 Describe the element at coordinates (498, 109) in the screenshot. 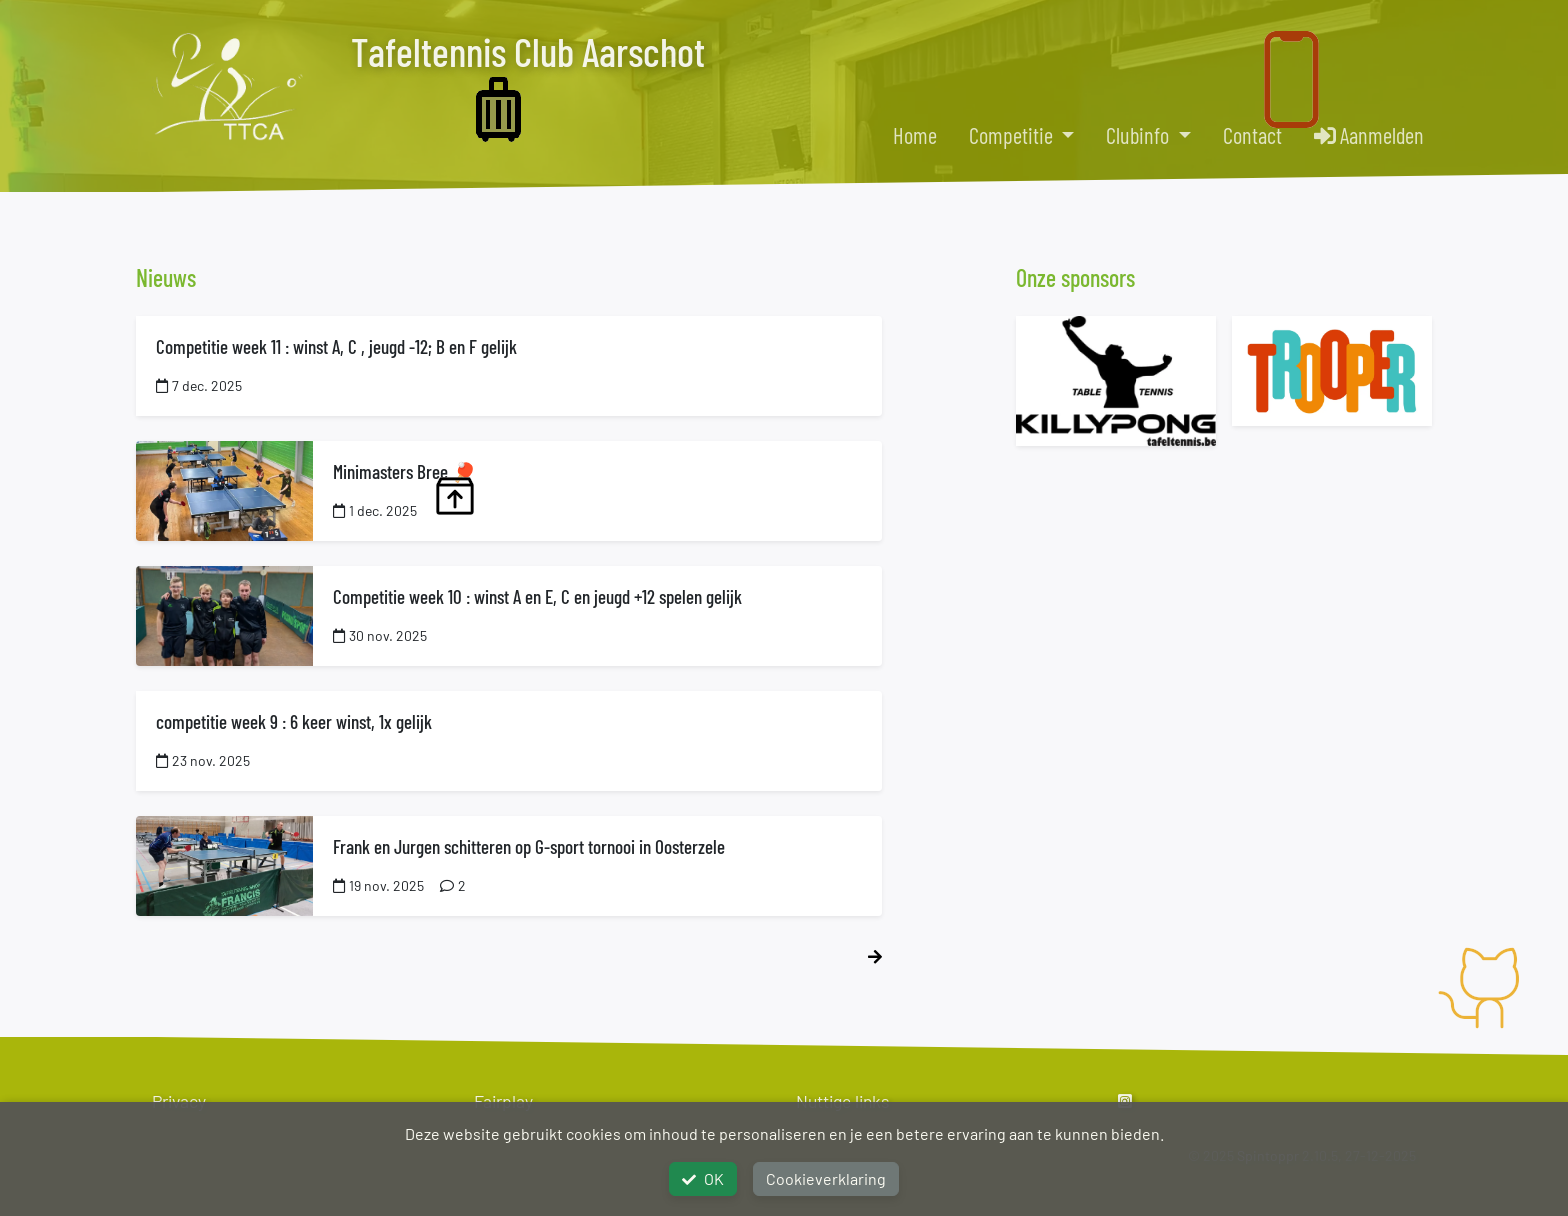

I see `manage travel or luggage details` at that location.